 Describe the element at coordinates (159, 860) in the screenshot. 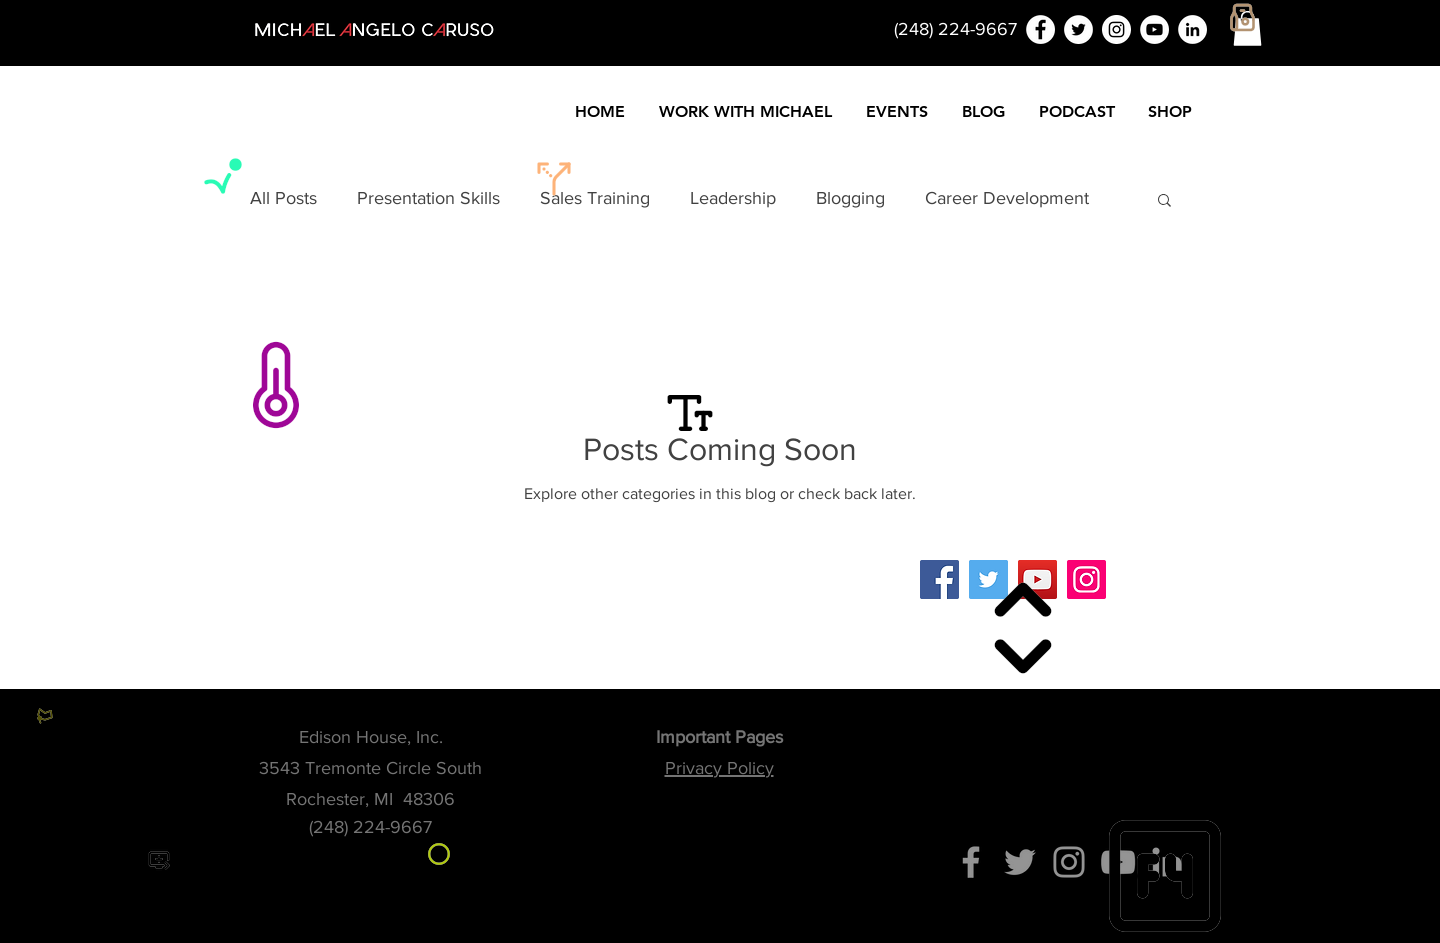

I see `add current item to play next in queue` at that location.